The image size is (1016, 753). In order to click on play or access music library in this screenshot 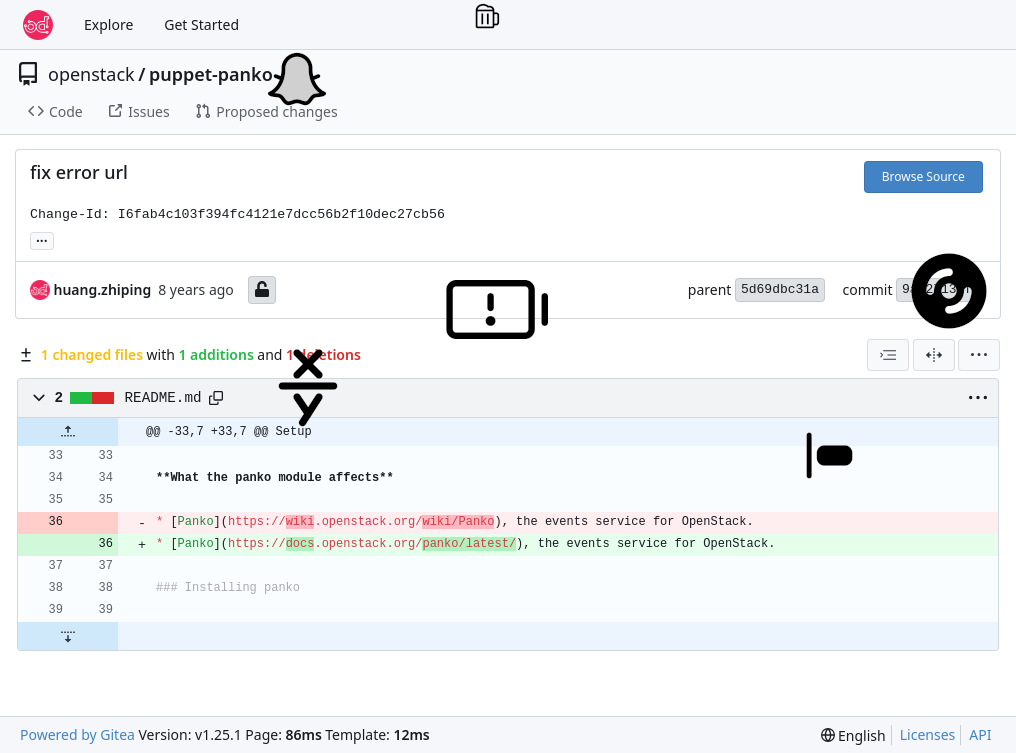, I will do `click(949, 291)`.